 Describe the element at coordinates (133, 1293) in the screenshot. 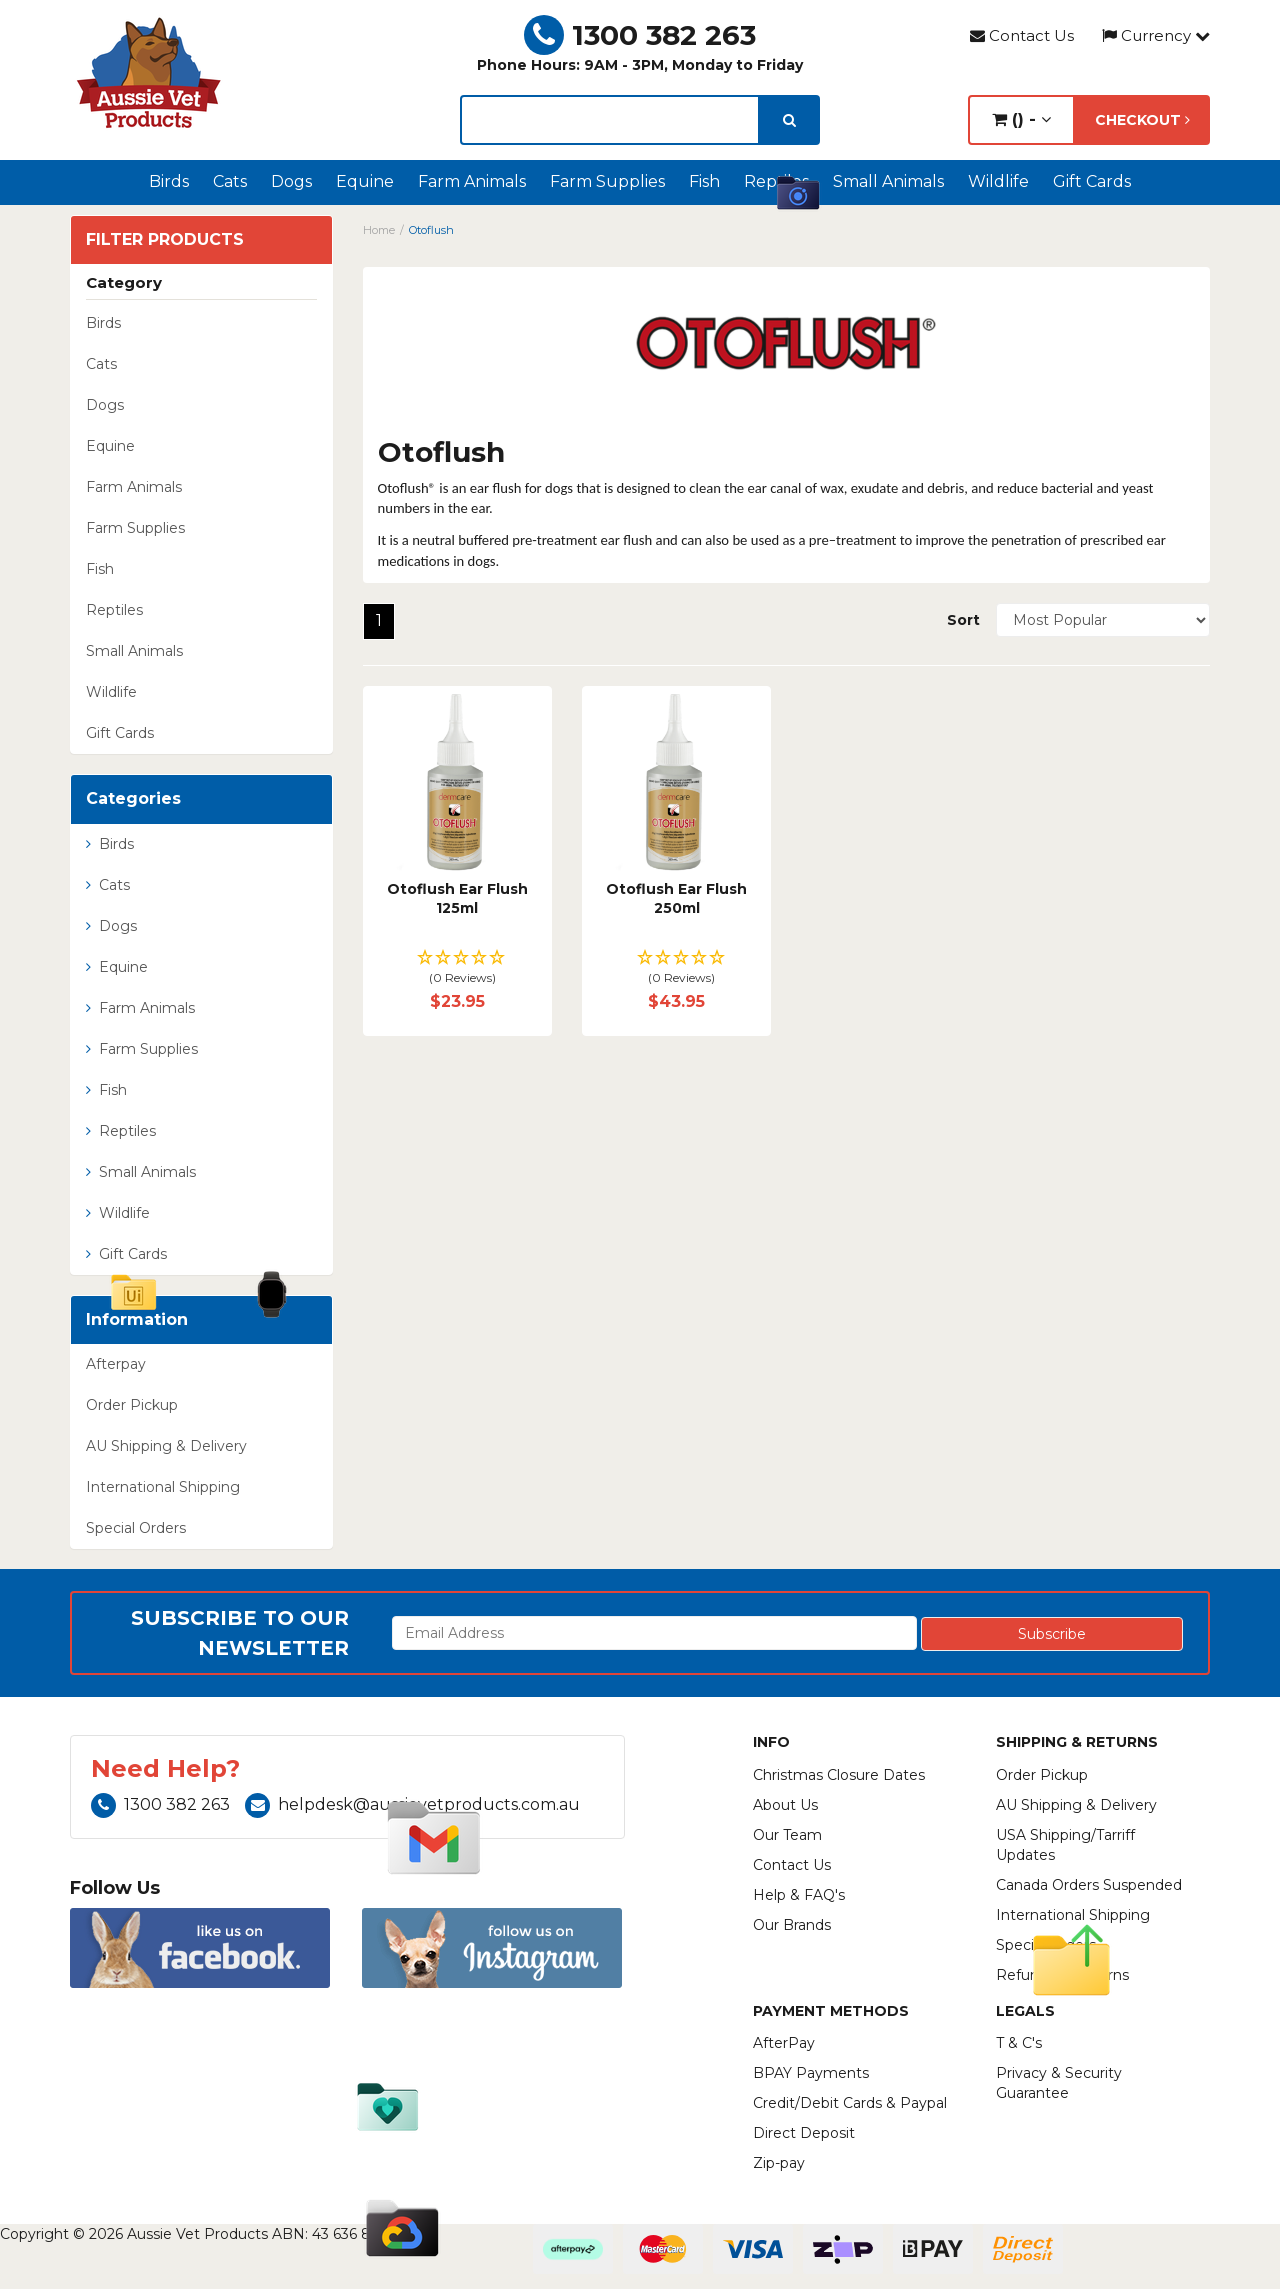

I see `open UiPath project files folder` at that location.